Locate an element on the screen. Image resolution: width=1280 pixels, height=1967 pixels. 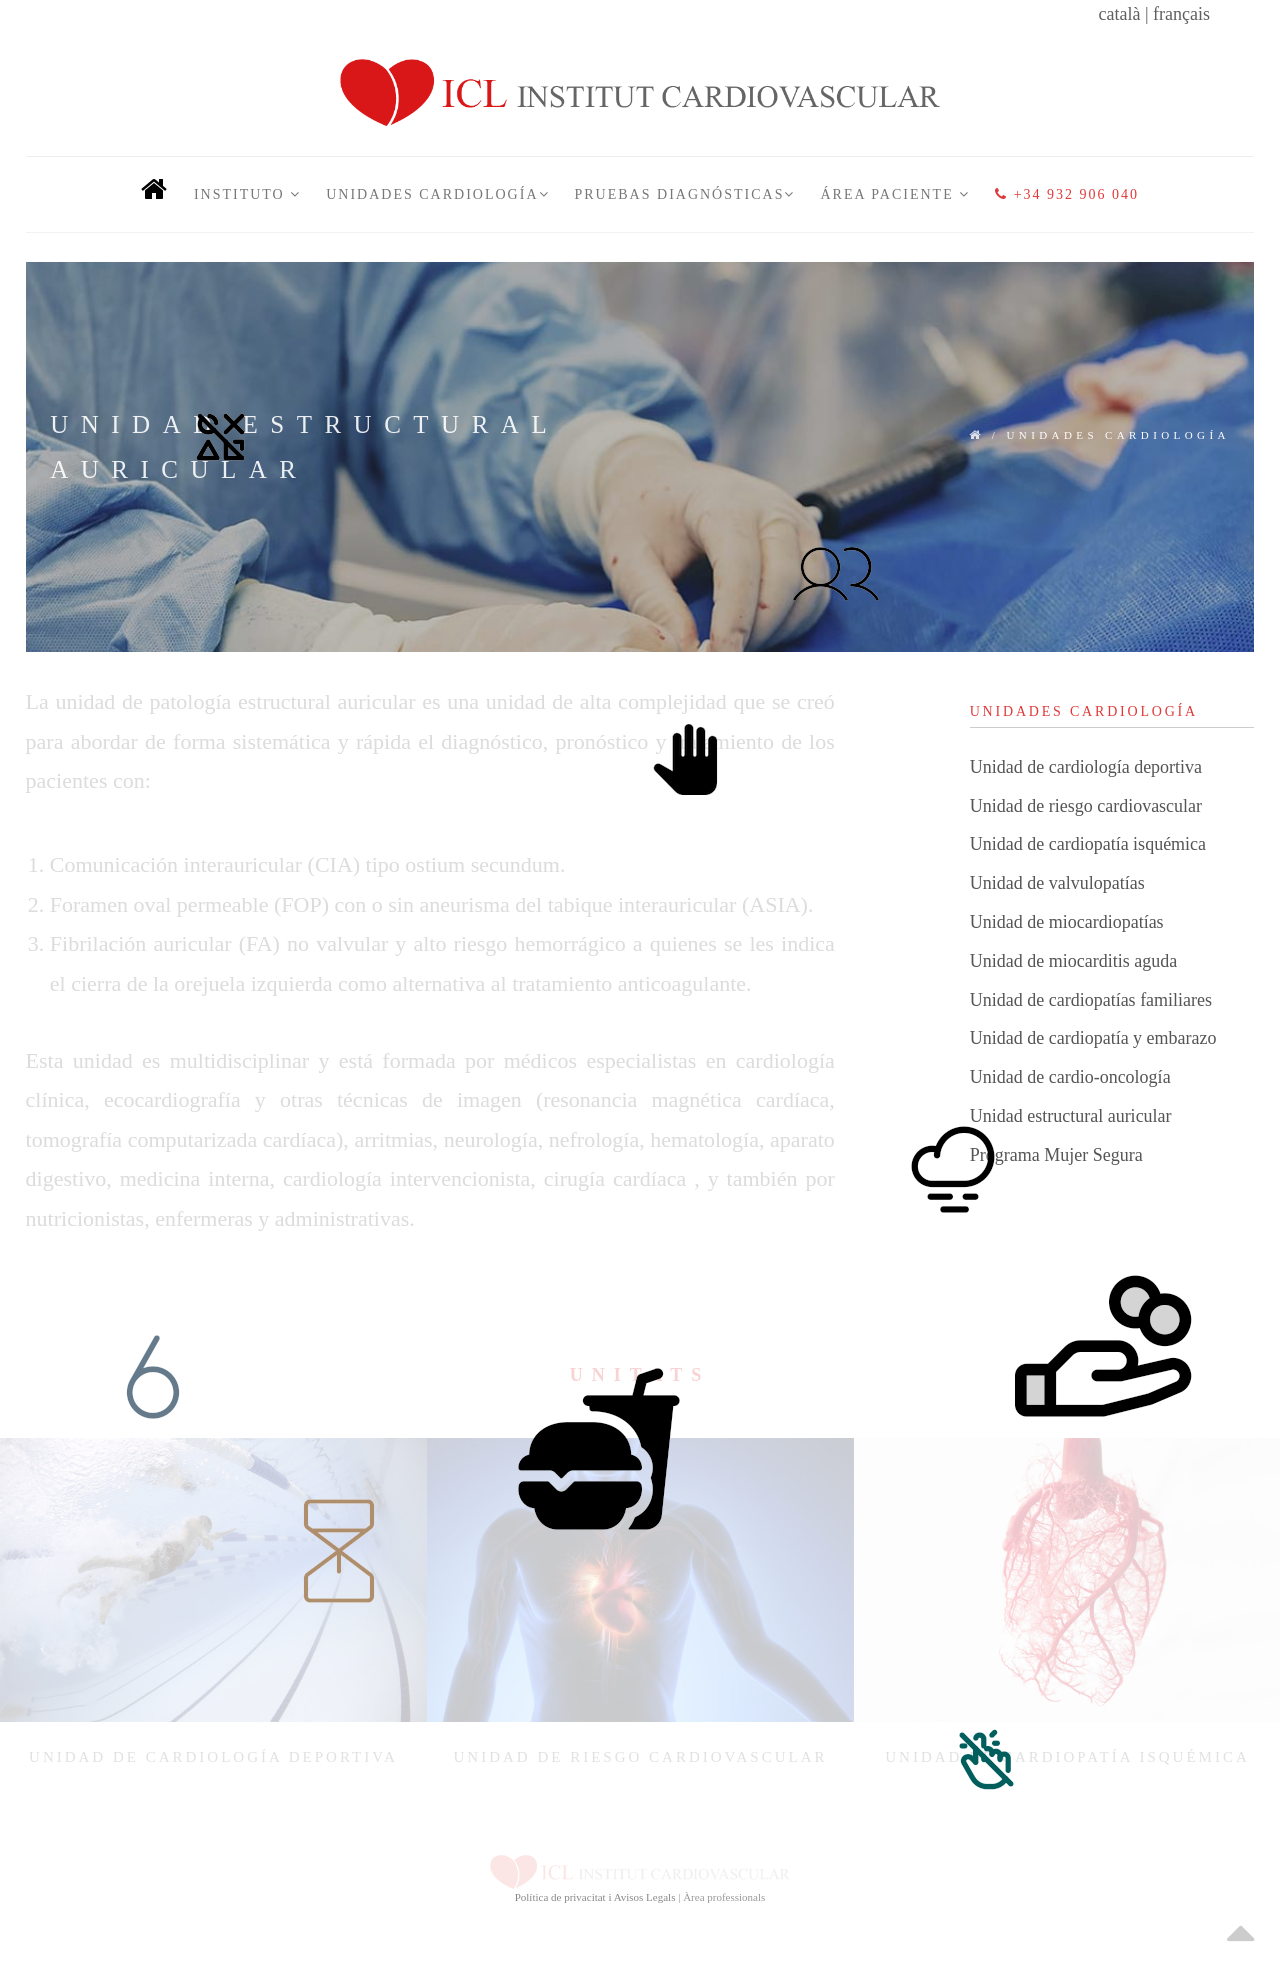
click or tap interaction disabled is located at coordinates (986, 1759).